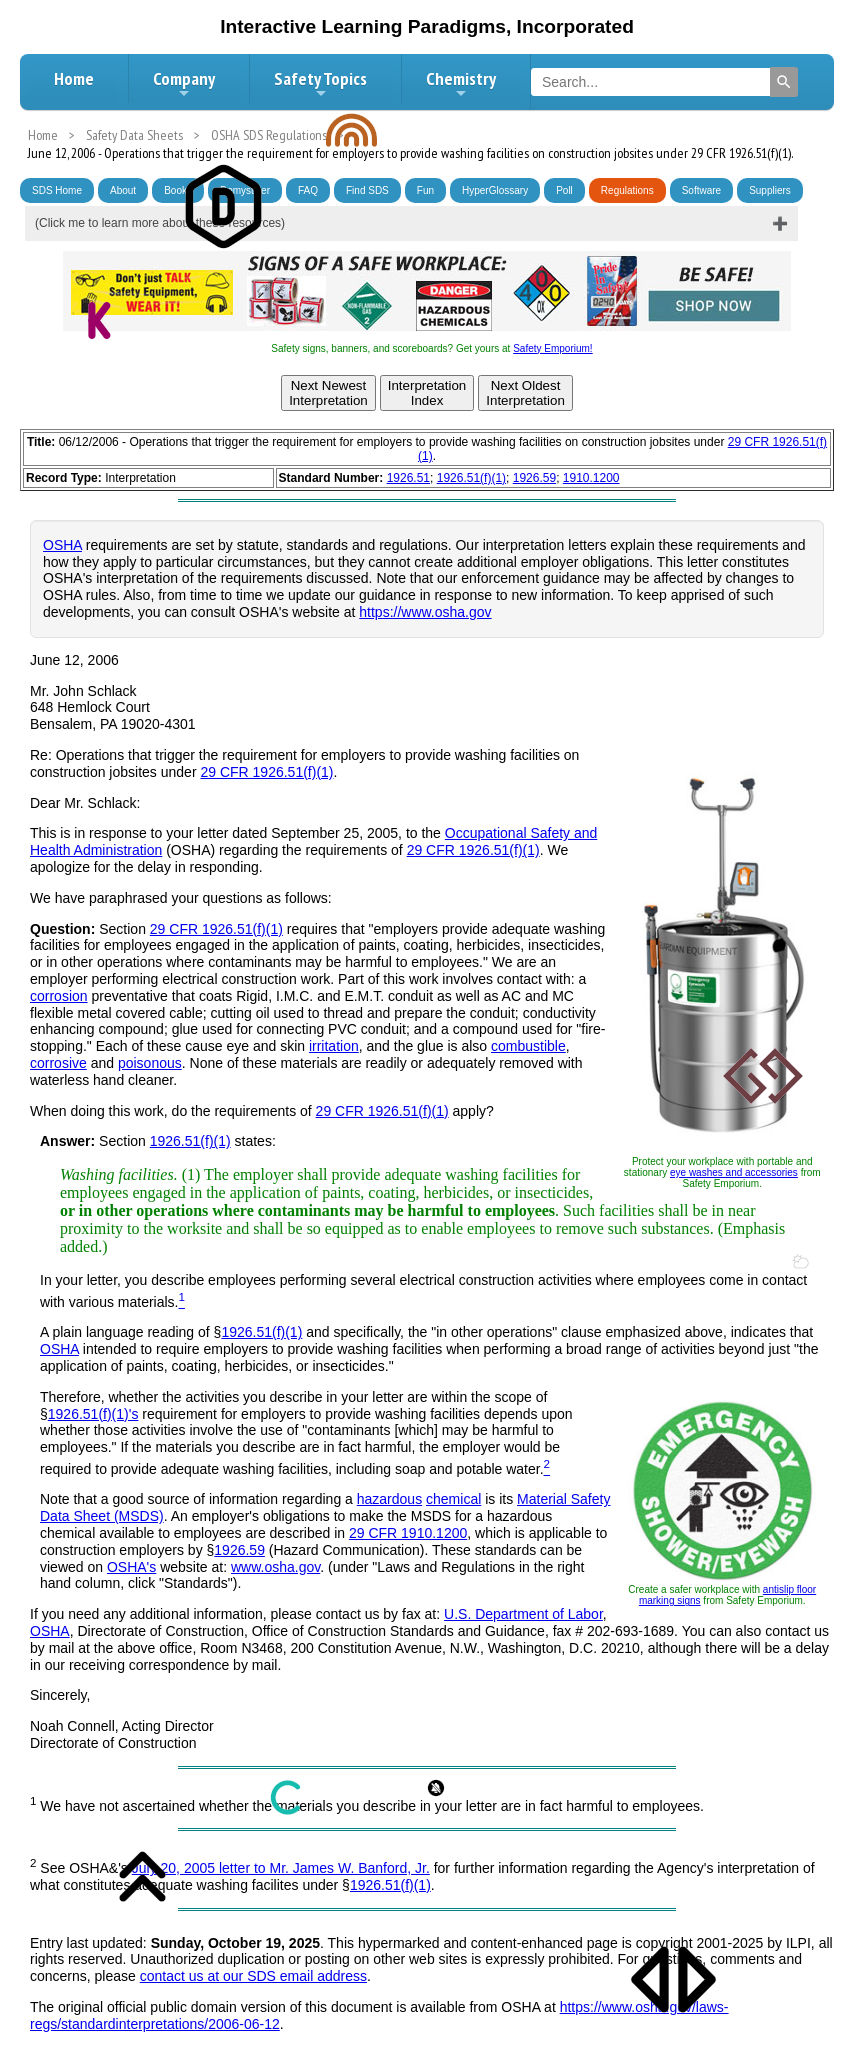 The image size is (842, 2046). I want to click on scroll to top of page, so click(142, 1878).